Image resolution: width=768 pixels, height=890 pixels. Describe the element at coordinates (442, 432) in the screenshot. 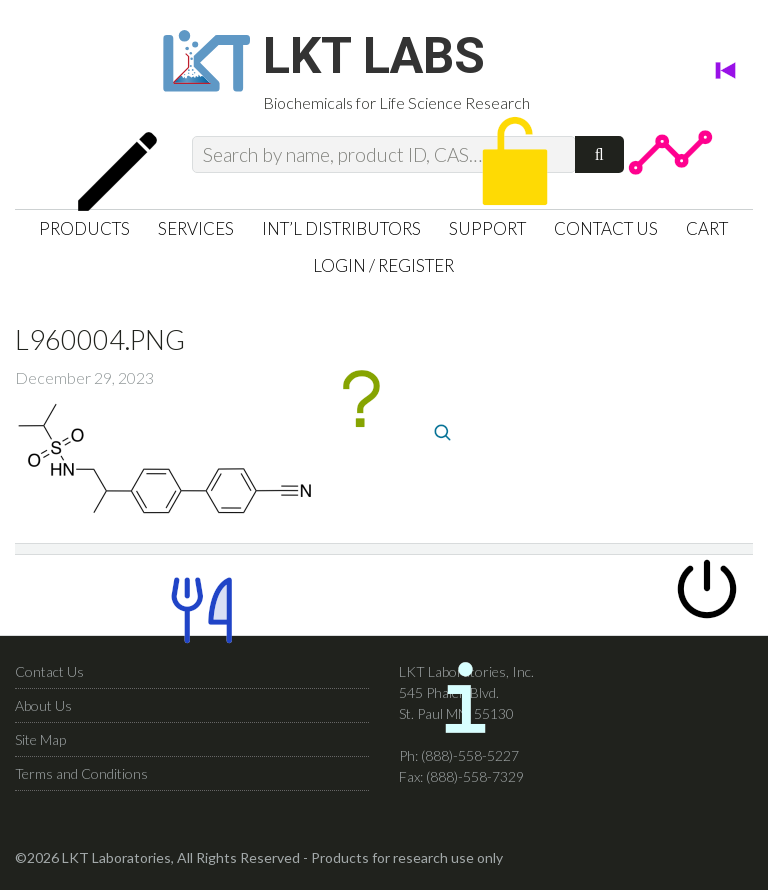

I see `search for content or items` at that location.